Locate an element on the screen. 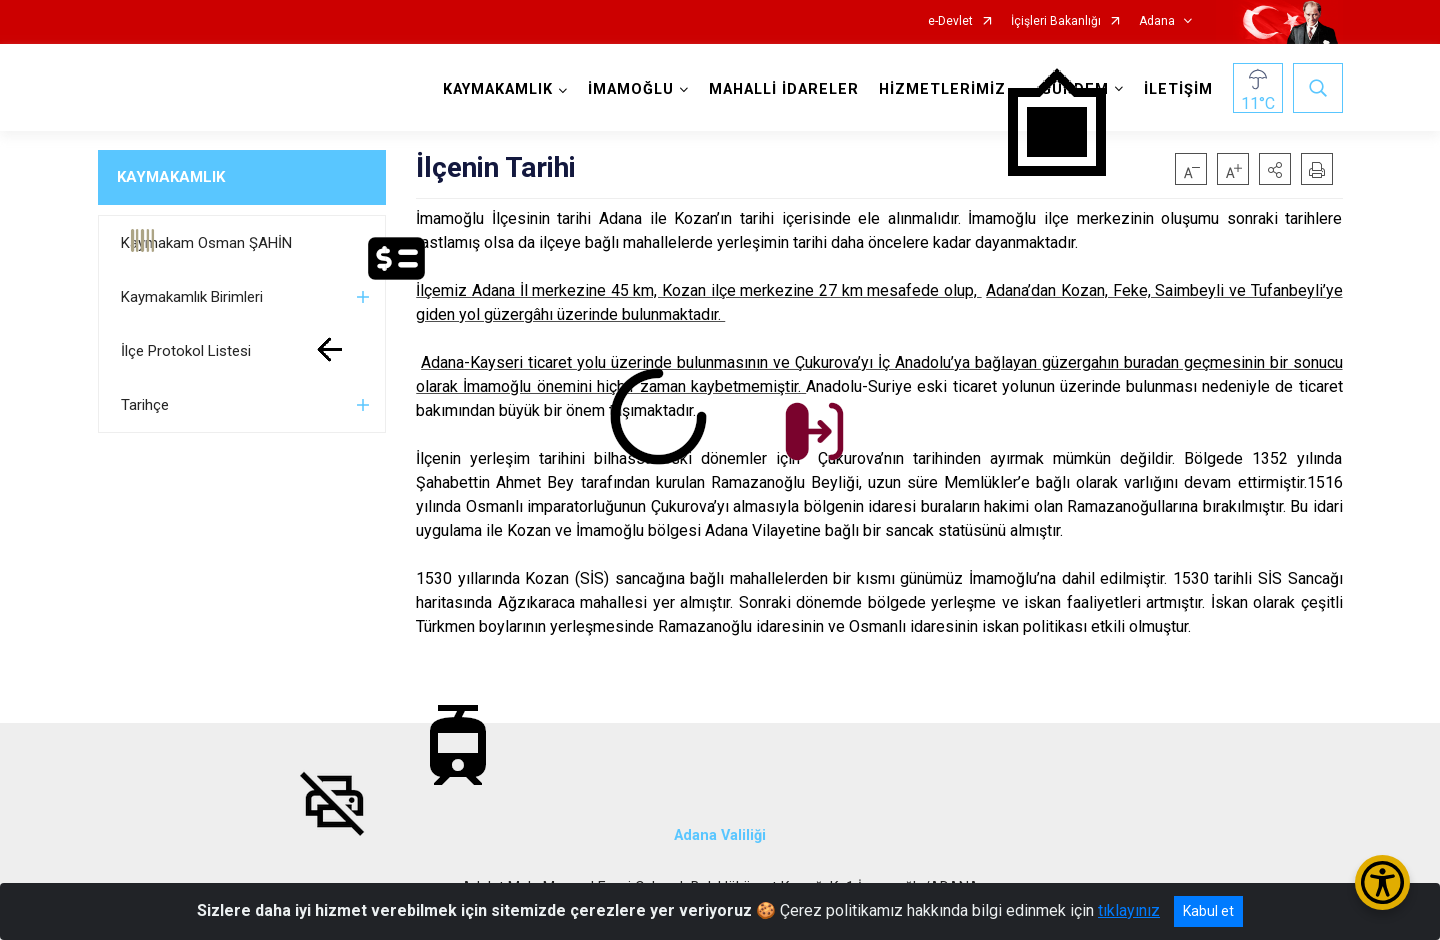  go back to the previous screen is located at coordinates (329, 349).